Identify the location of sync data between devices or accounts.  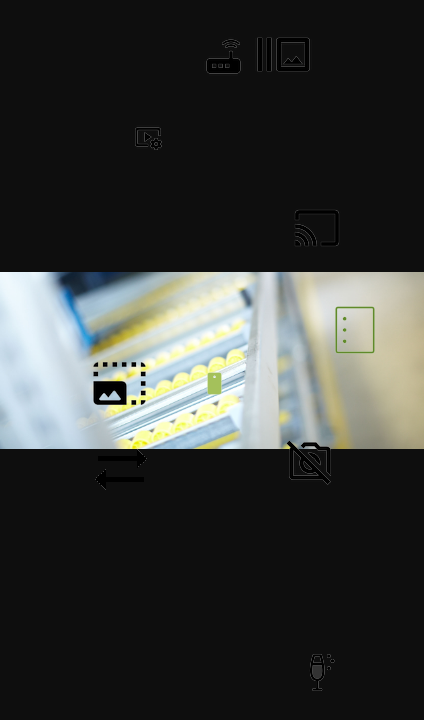
(121, 469).